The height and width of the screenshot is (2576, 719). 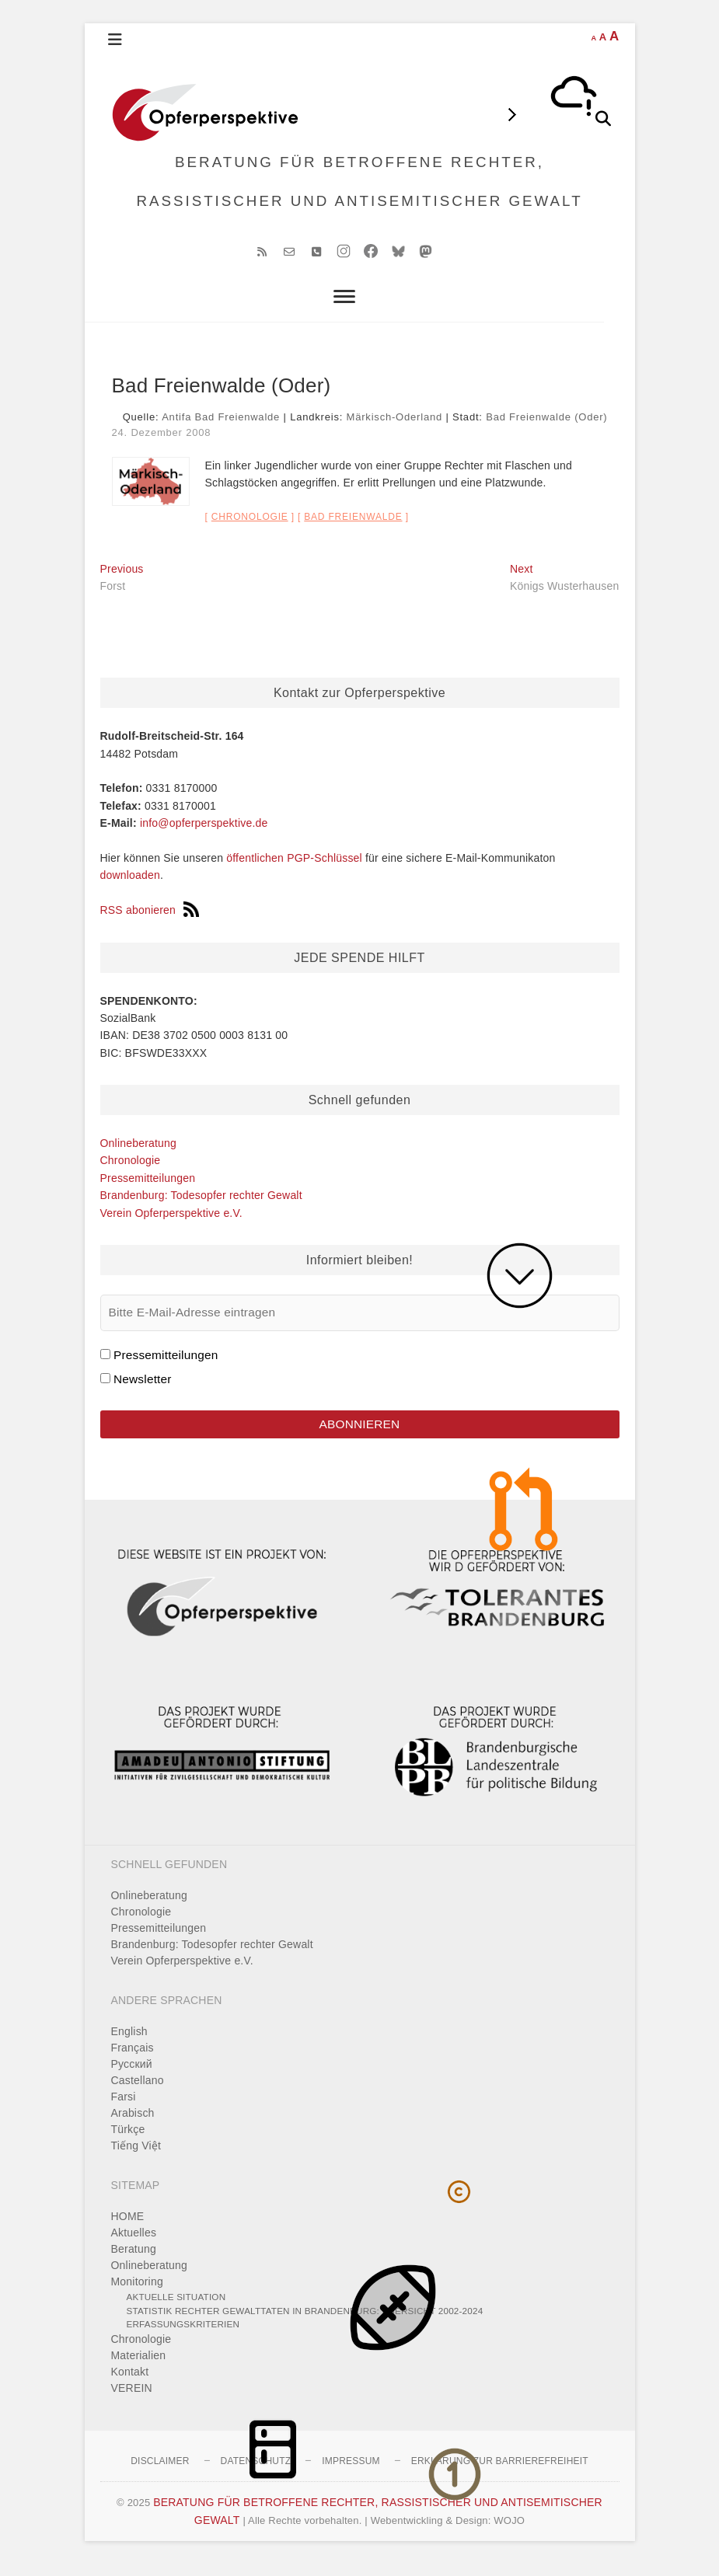 What do you see at coordinates (393, 2307) in the screenshot?
I see `view football scores or updates` at bounding box center [393, 2307].